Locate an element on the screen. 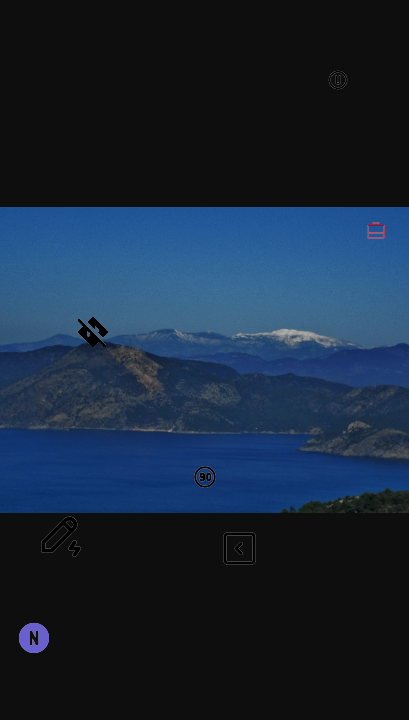 This screenshot has height=720, width=409. set timer or duration for 90 seconds is located at coordinates (205, 477).